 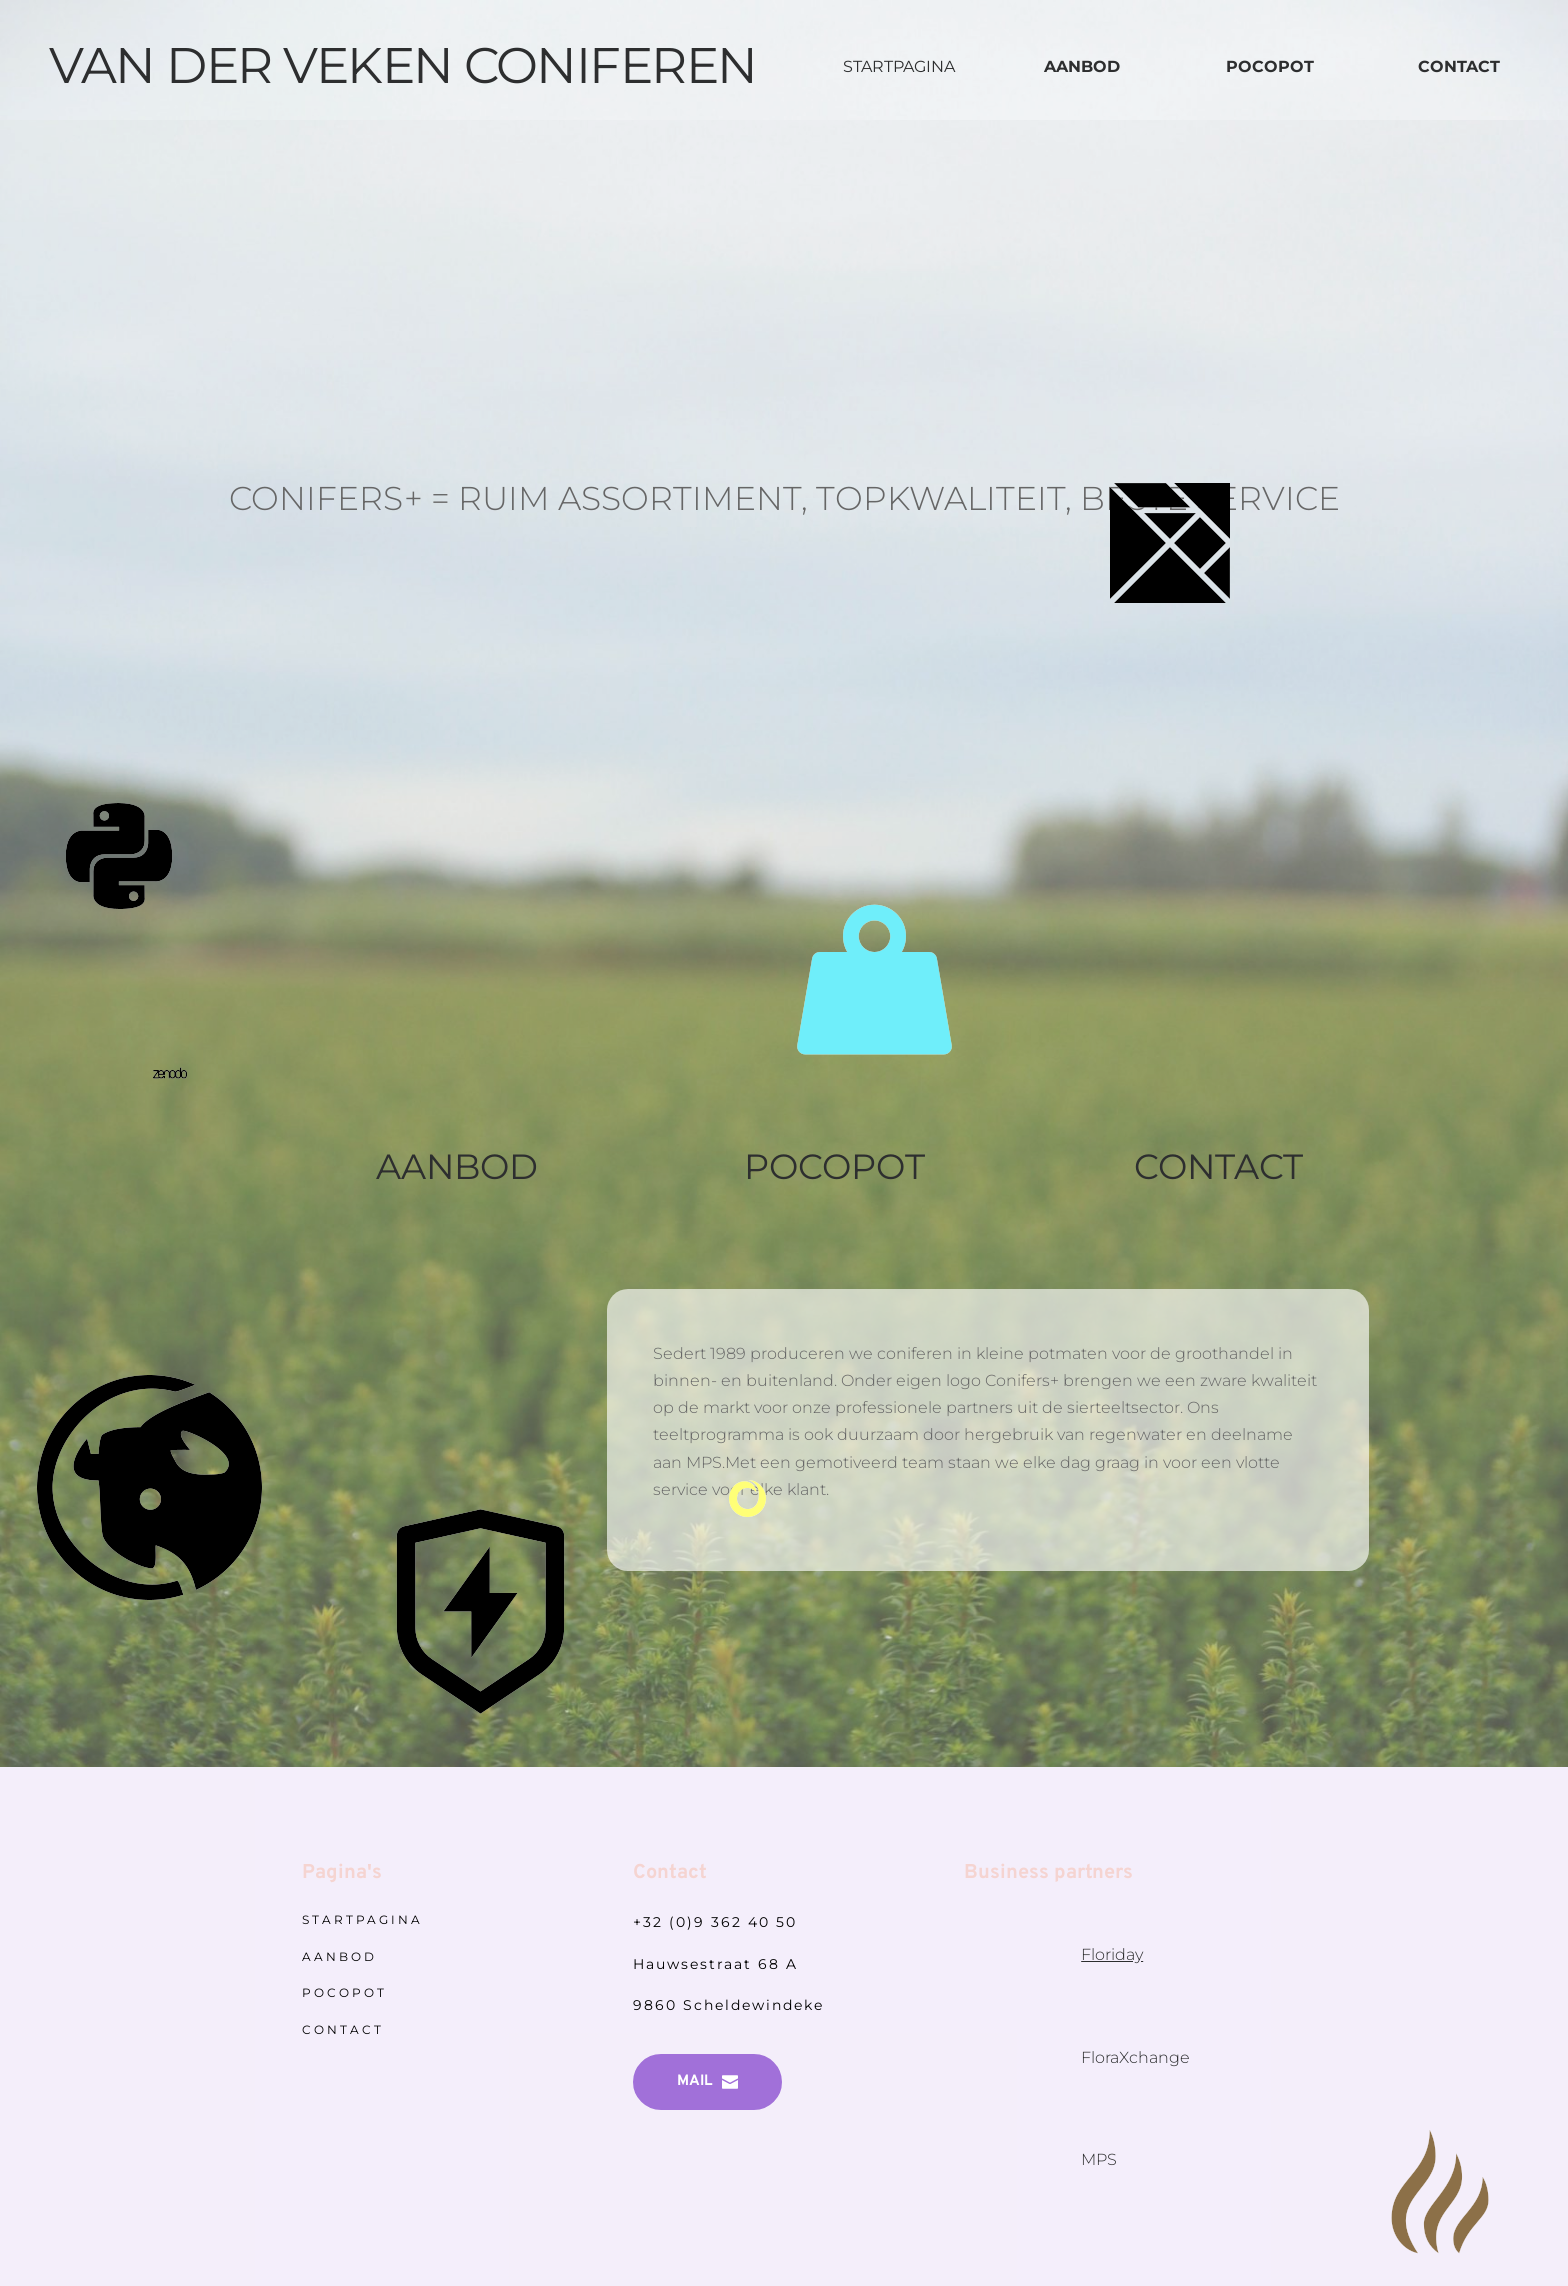 I want to click on view item weight or mass, so click(x=874, y=983).